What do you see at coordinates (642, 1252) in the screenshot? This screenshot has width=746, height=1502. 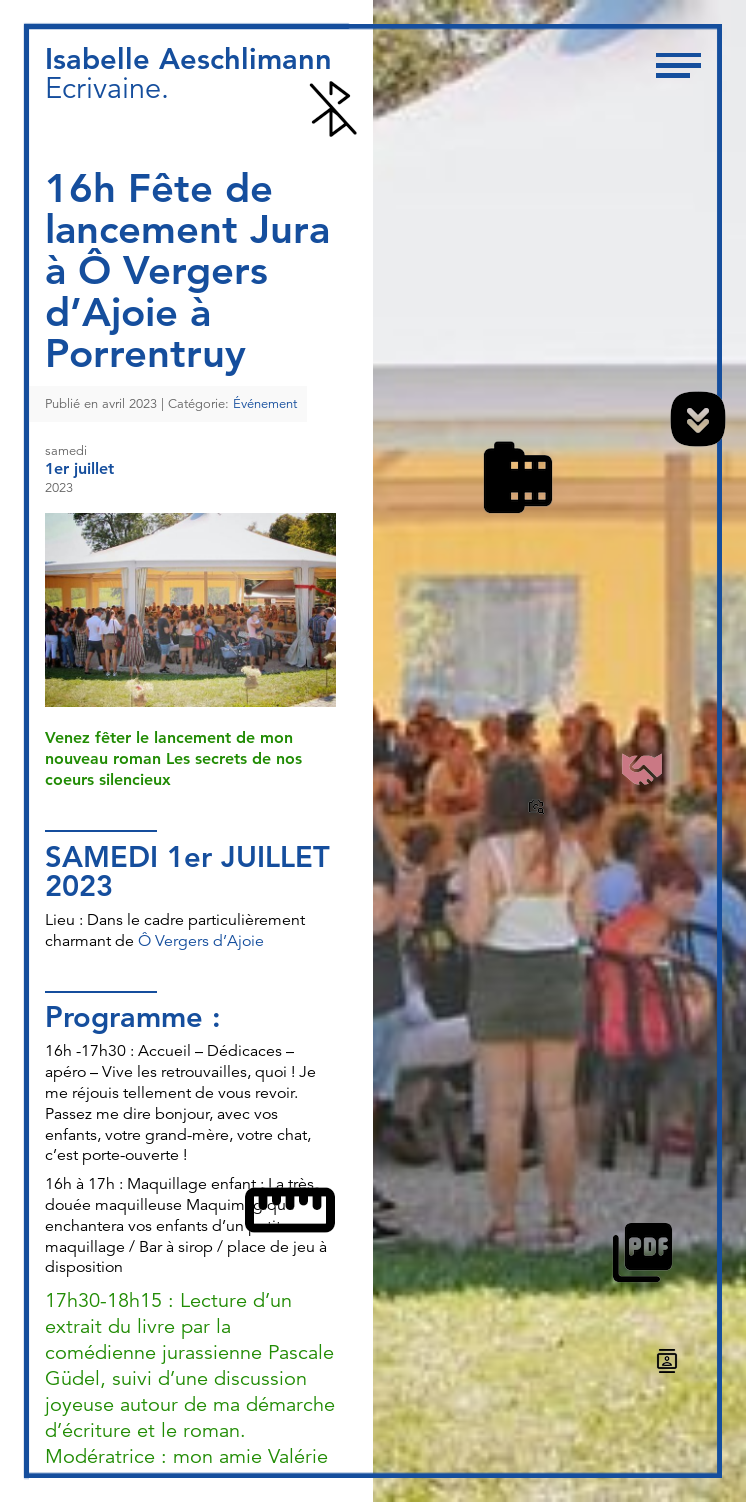 I see `save or export as PDF` at bounding box center [642, 1252].